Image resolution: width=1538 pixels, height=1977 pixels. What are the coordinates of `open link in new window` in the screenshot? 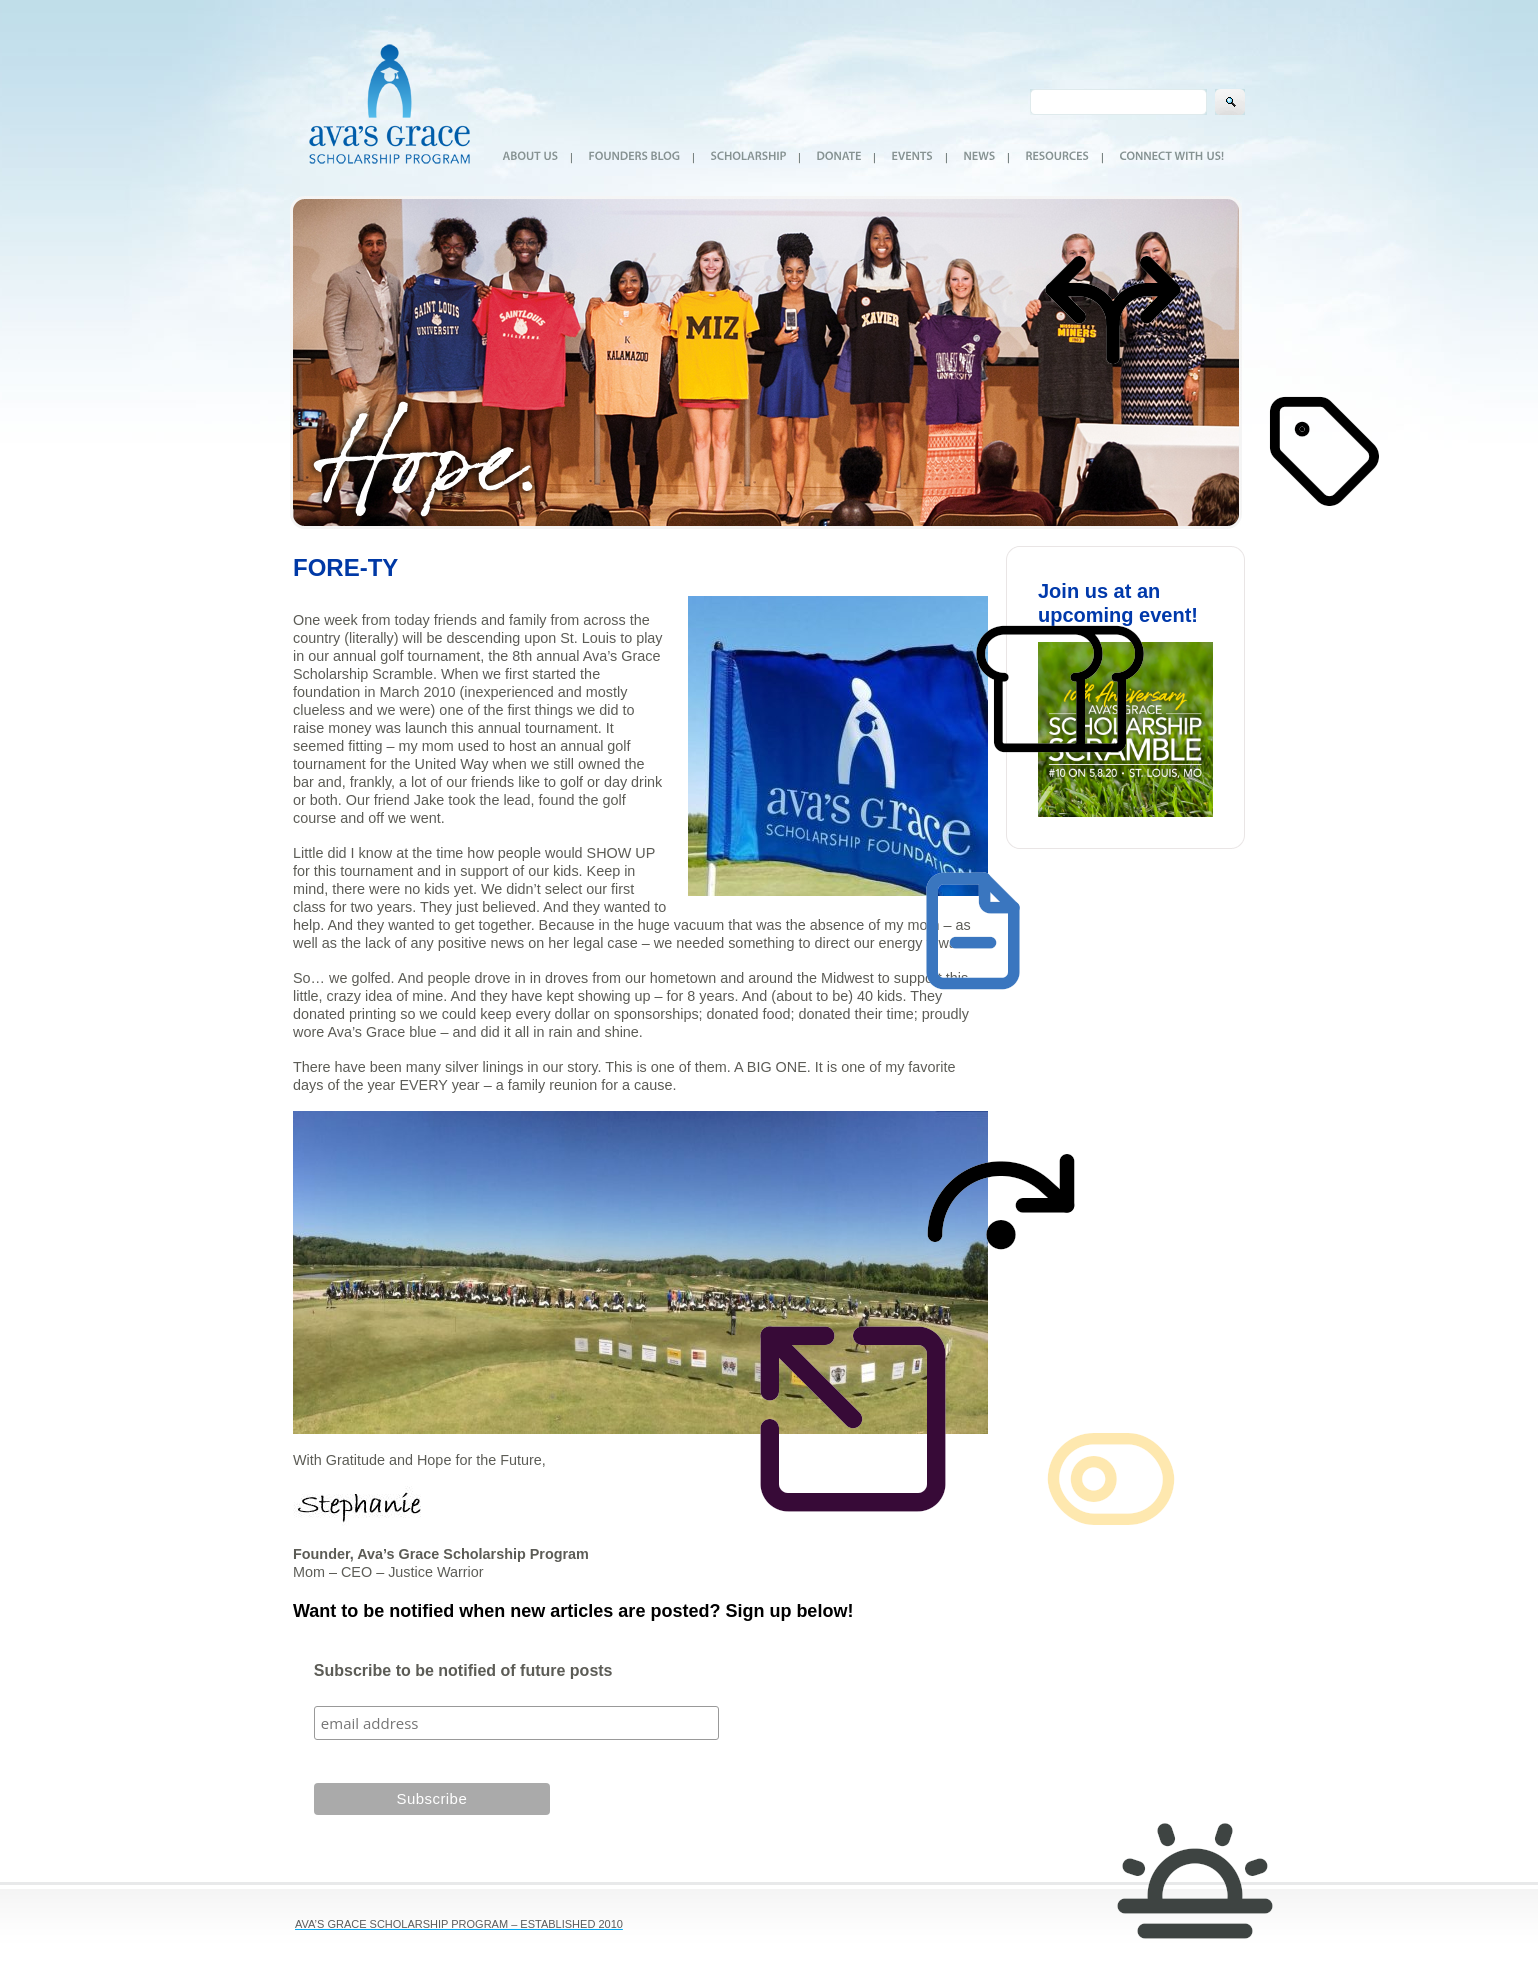 It's located at (853, 1419).